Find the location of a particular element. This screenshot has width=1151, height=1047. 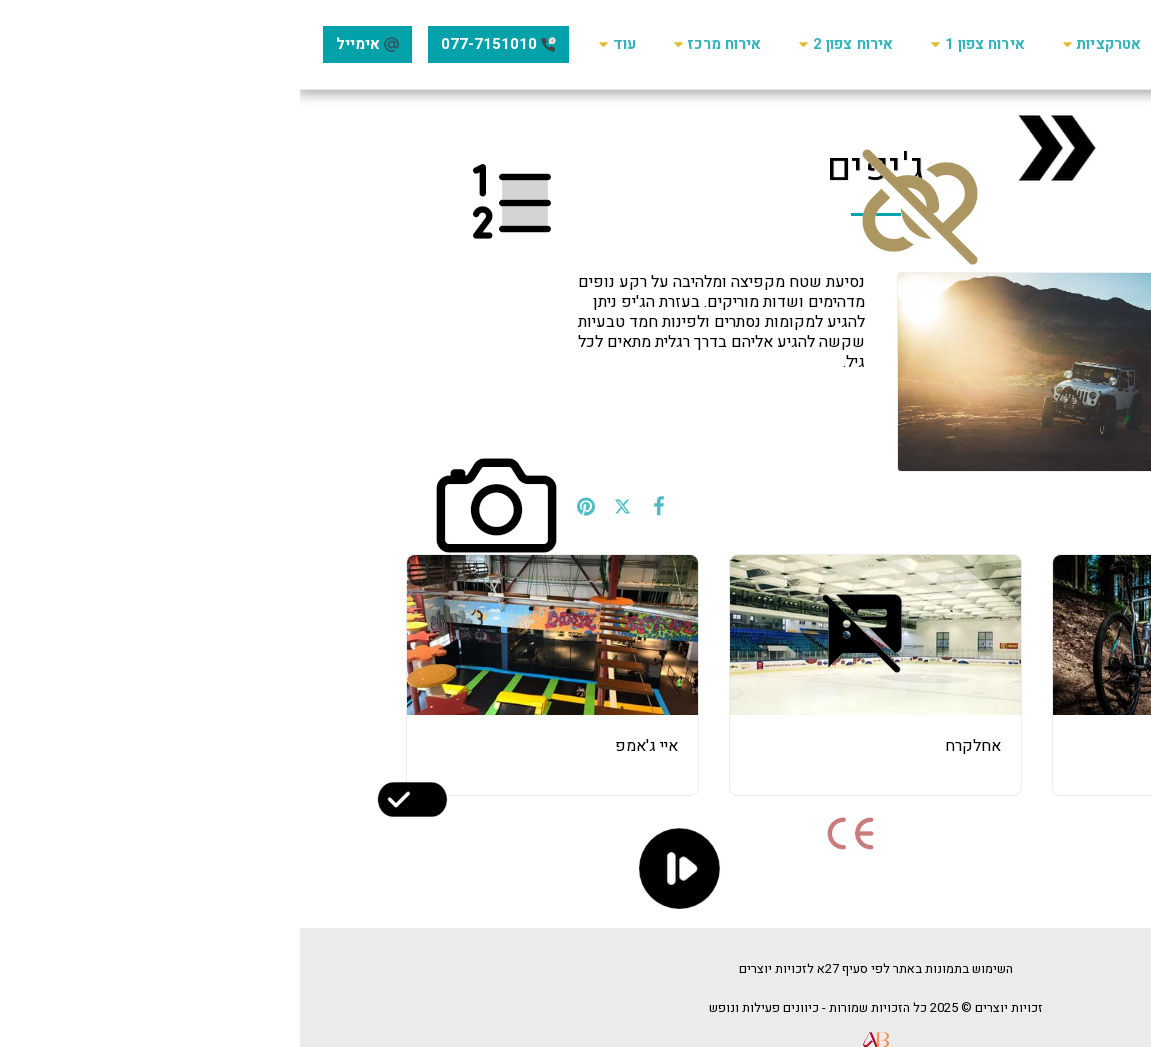

indicates CE marking / European conformity certification is located at coordinates (850, 833).